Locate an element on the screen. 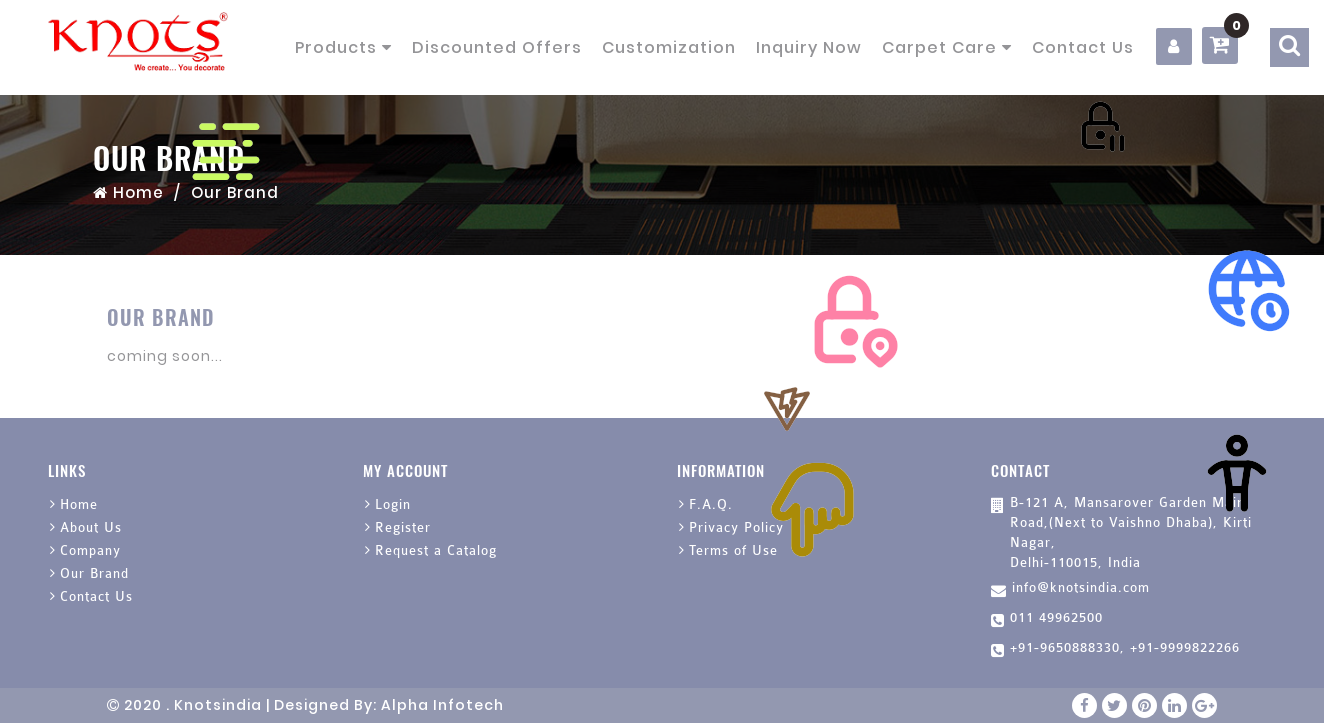  scroll down or swipe downward is located at coordinates (813, 507).